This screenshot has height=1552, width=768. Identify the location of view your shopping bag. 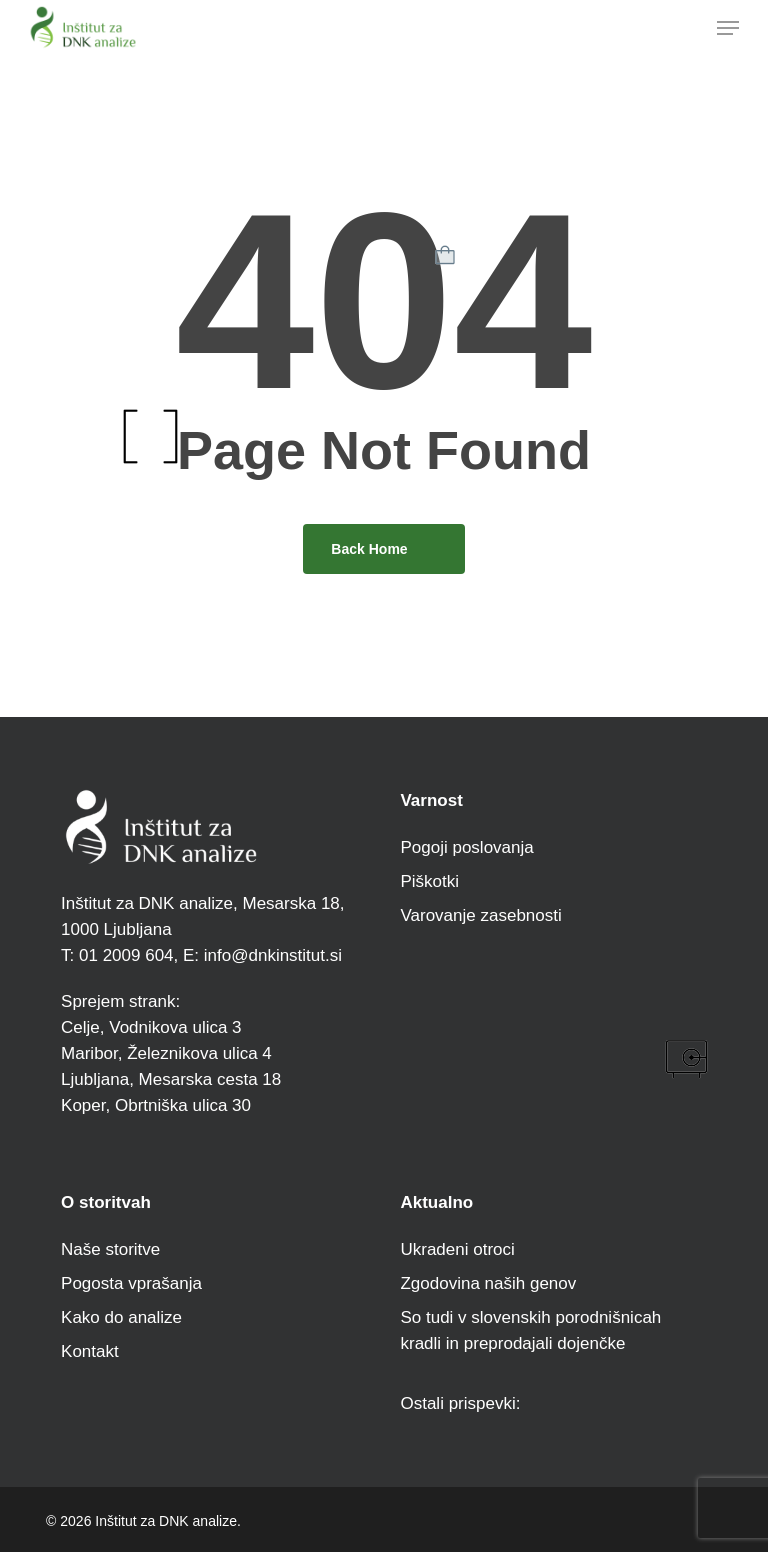
(445, 256).